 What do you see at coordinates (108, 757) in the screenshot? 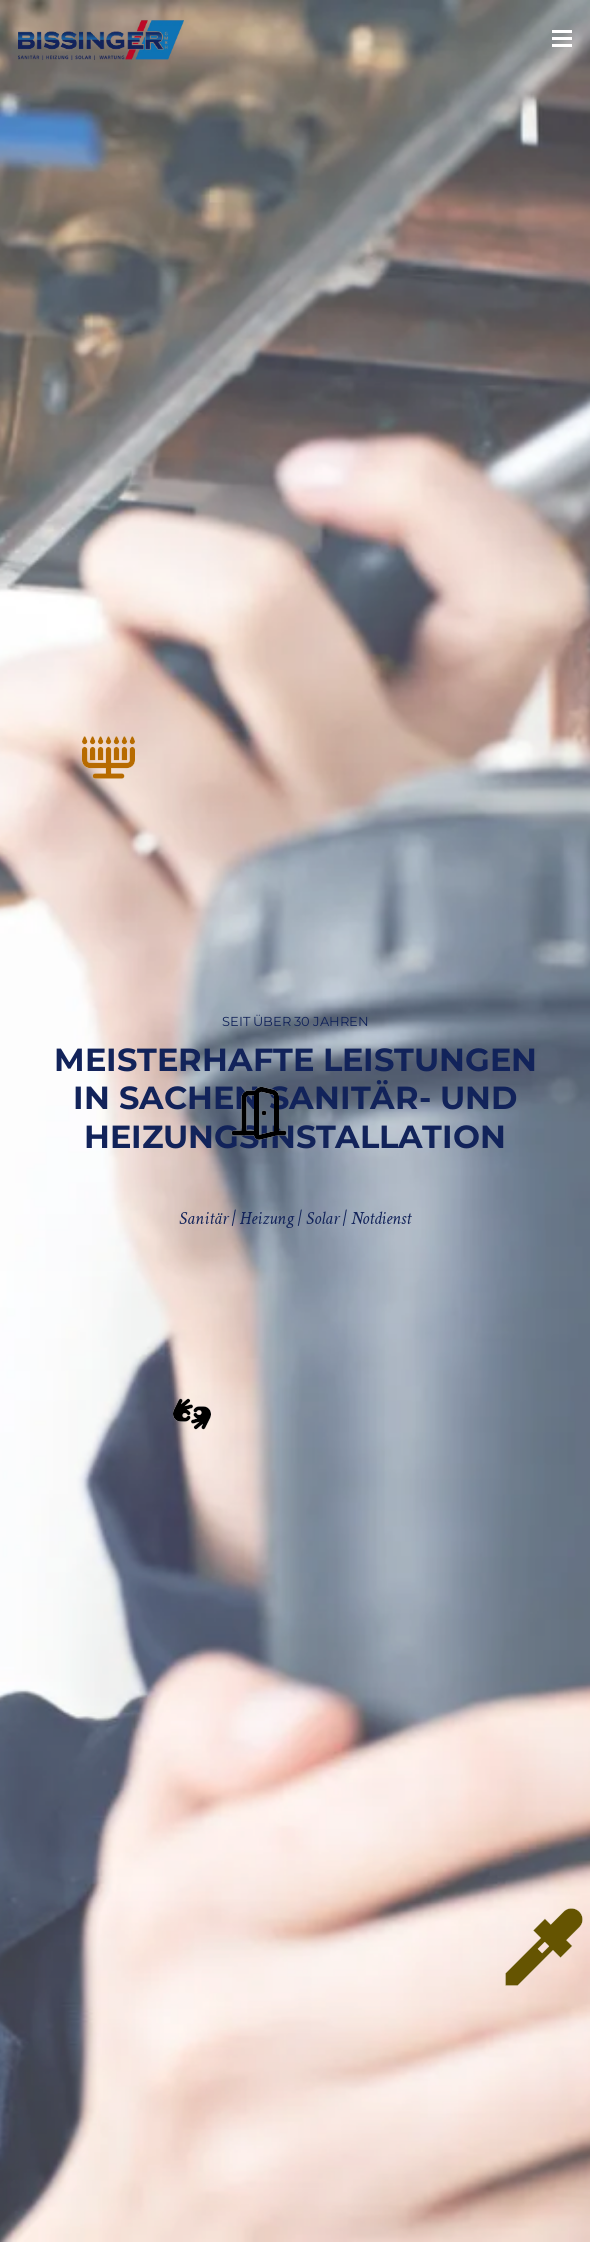
I see `indicates hanukkah-related content or events` at bounding box center [108, 757].